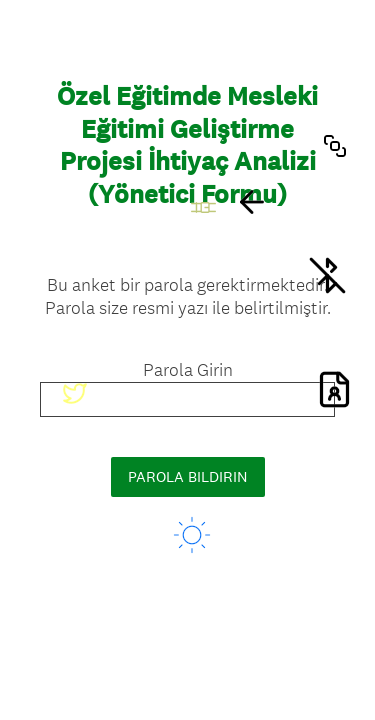 The width and height of the screenshot is (375, 720). Describe the element at coordinates (252, 202) in the screenshot. I see `go back to the previous screen` at that location.